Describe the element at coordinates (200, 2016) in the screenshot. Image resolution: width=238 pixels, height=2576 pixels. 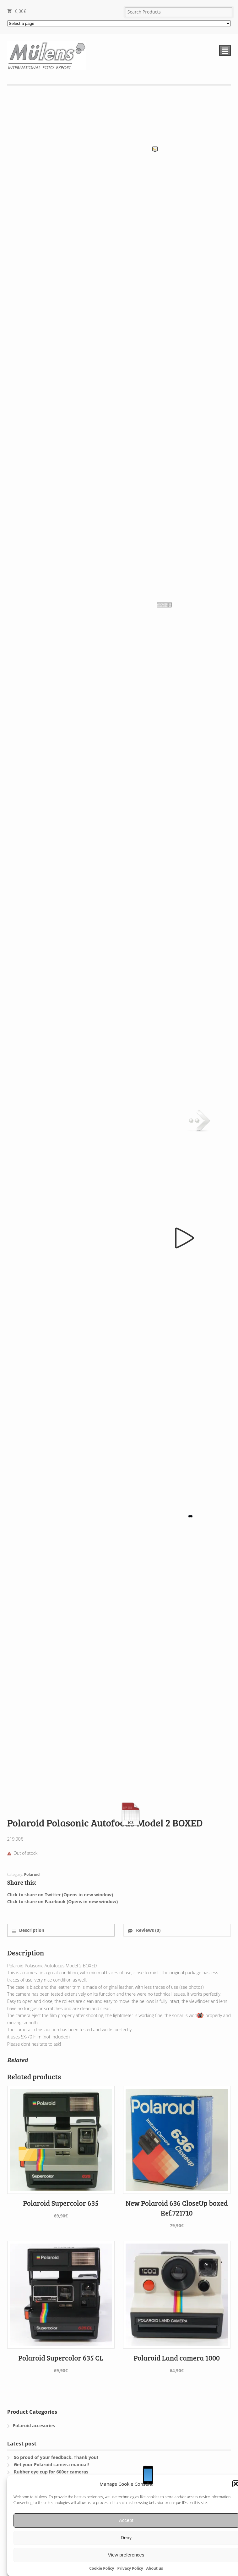
I see `open digital color meter utility` at that location.